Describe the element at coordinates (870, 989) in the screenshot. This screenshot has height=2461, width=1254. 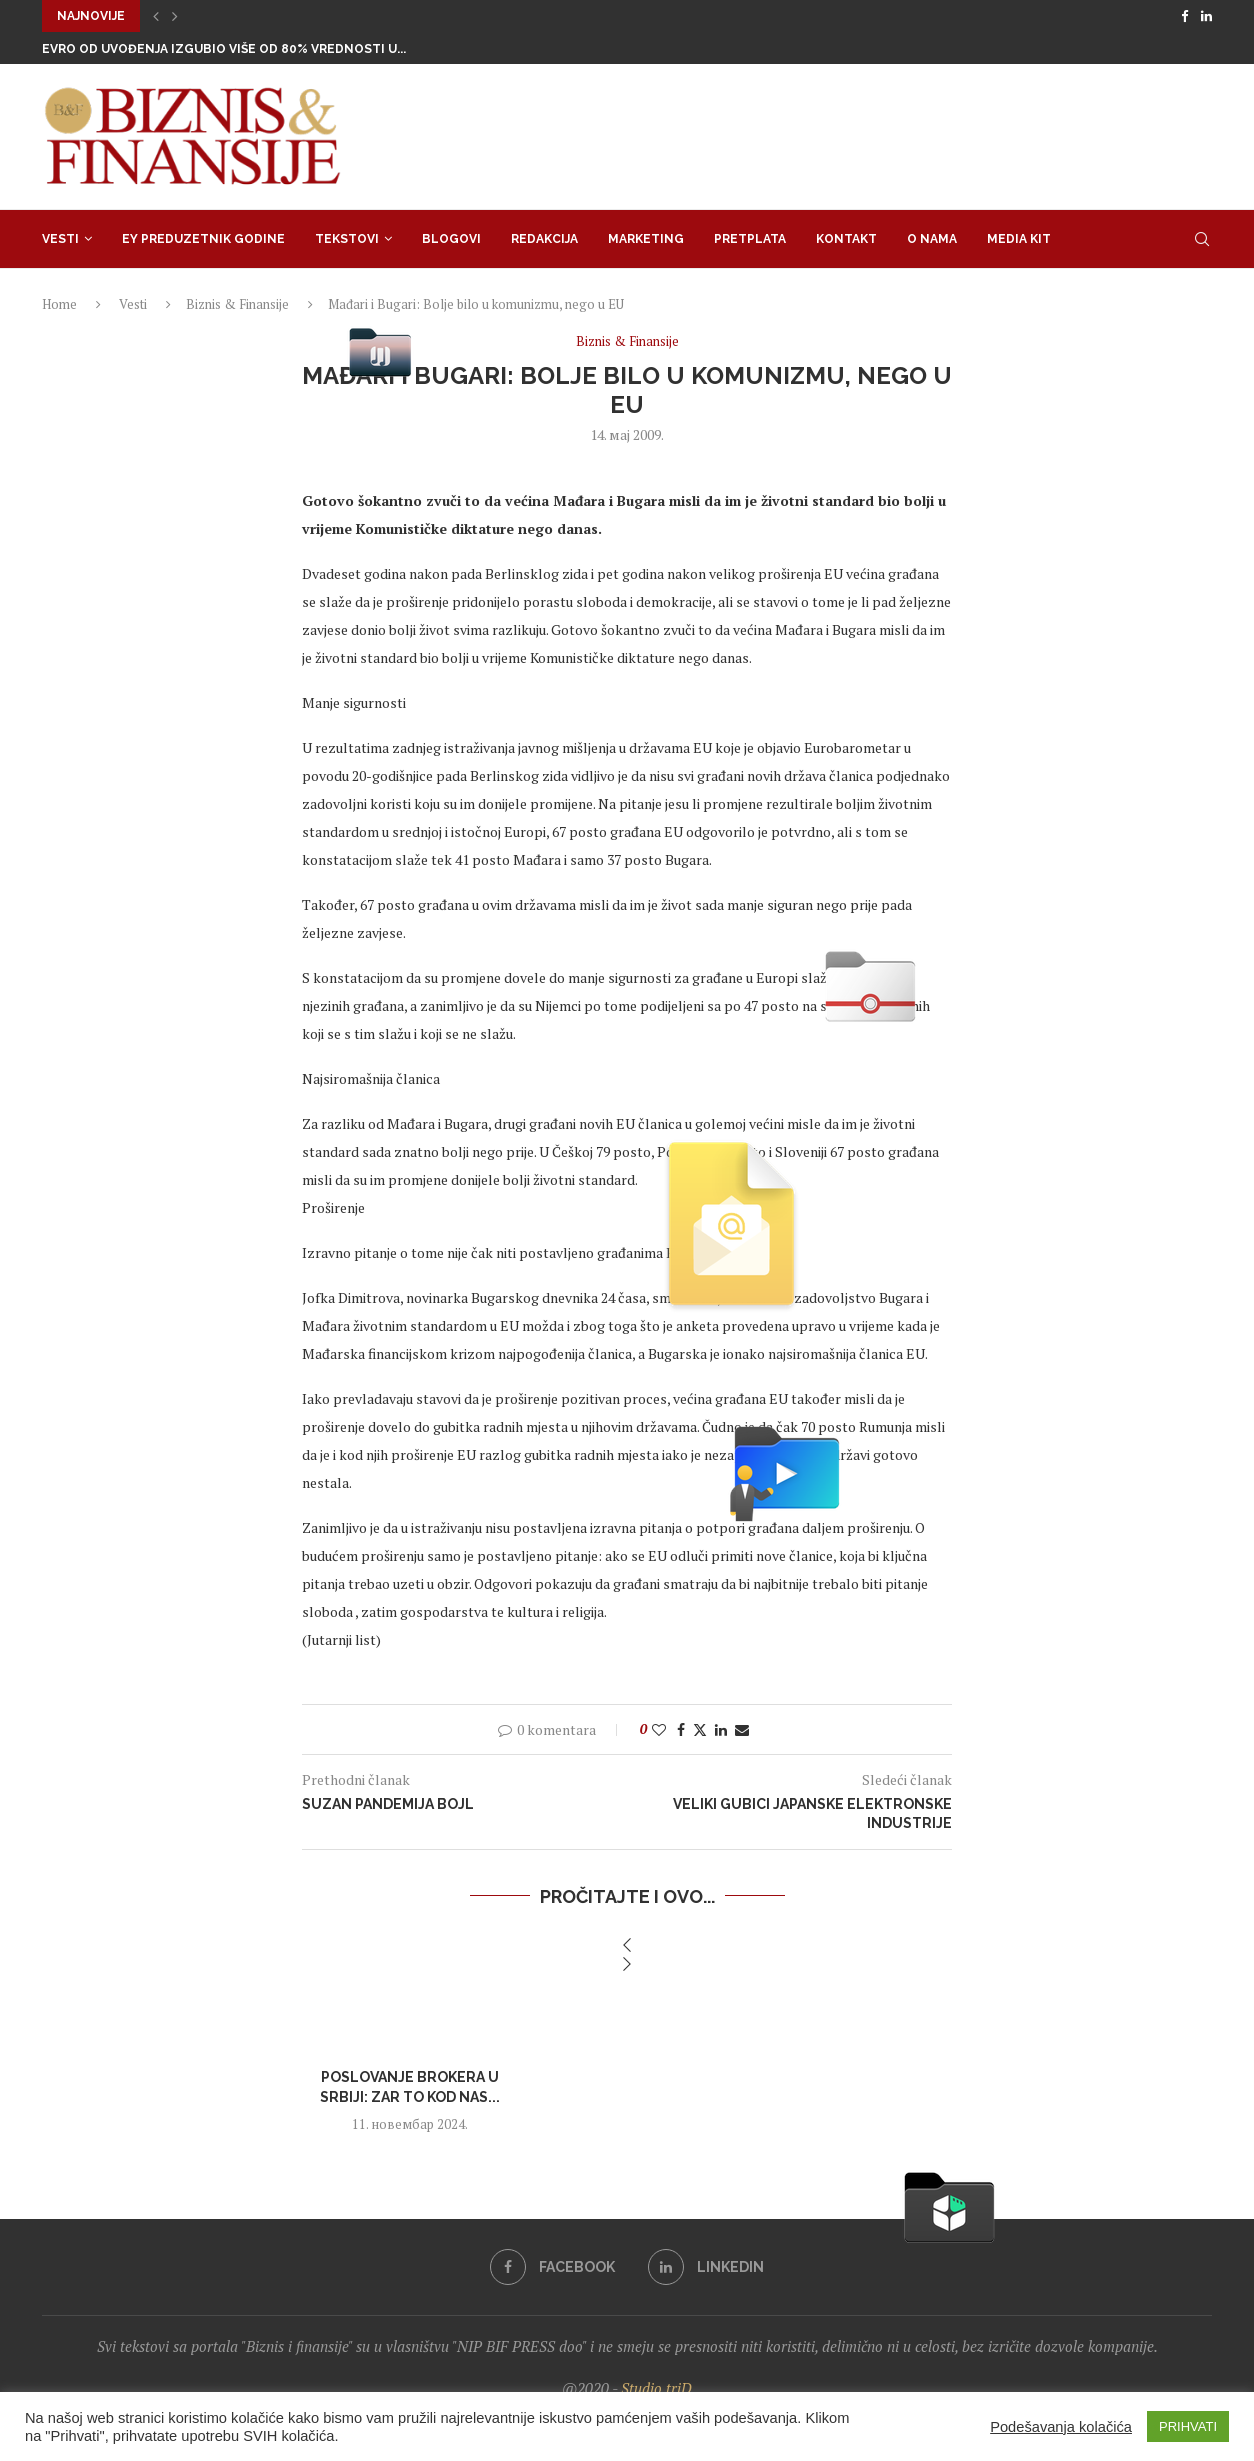
I see `open pokémon premier ball themed folder` at that location.